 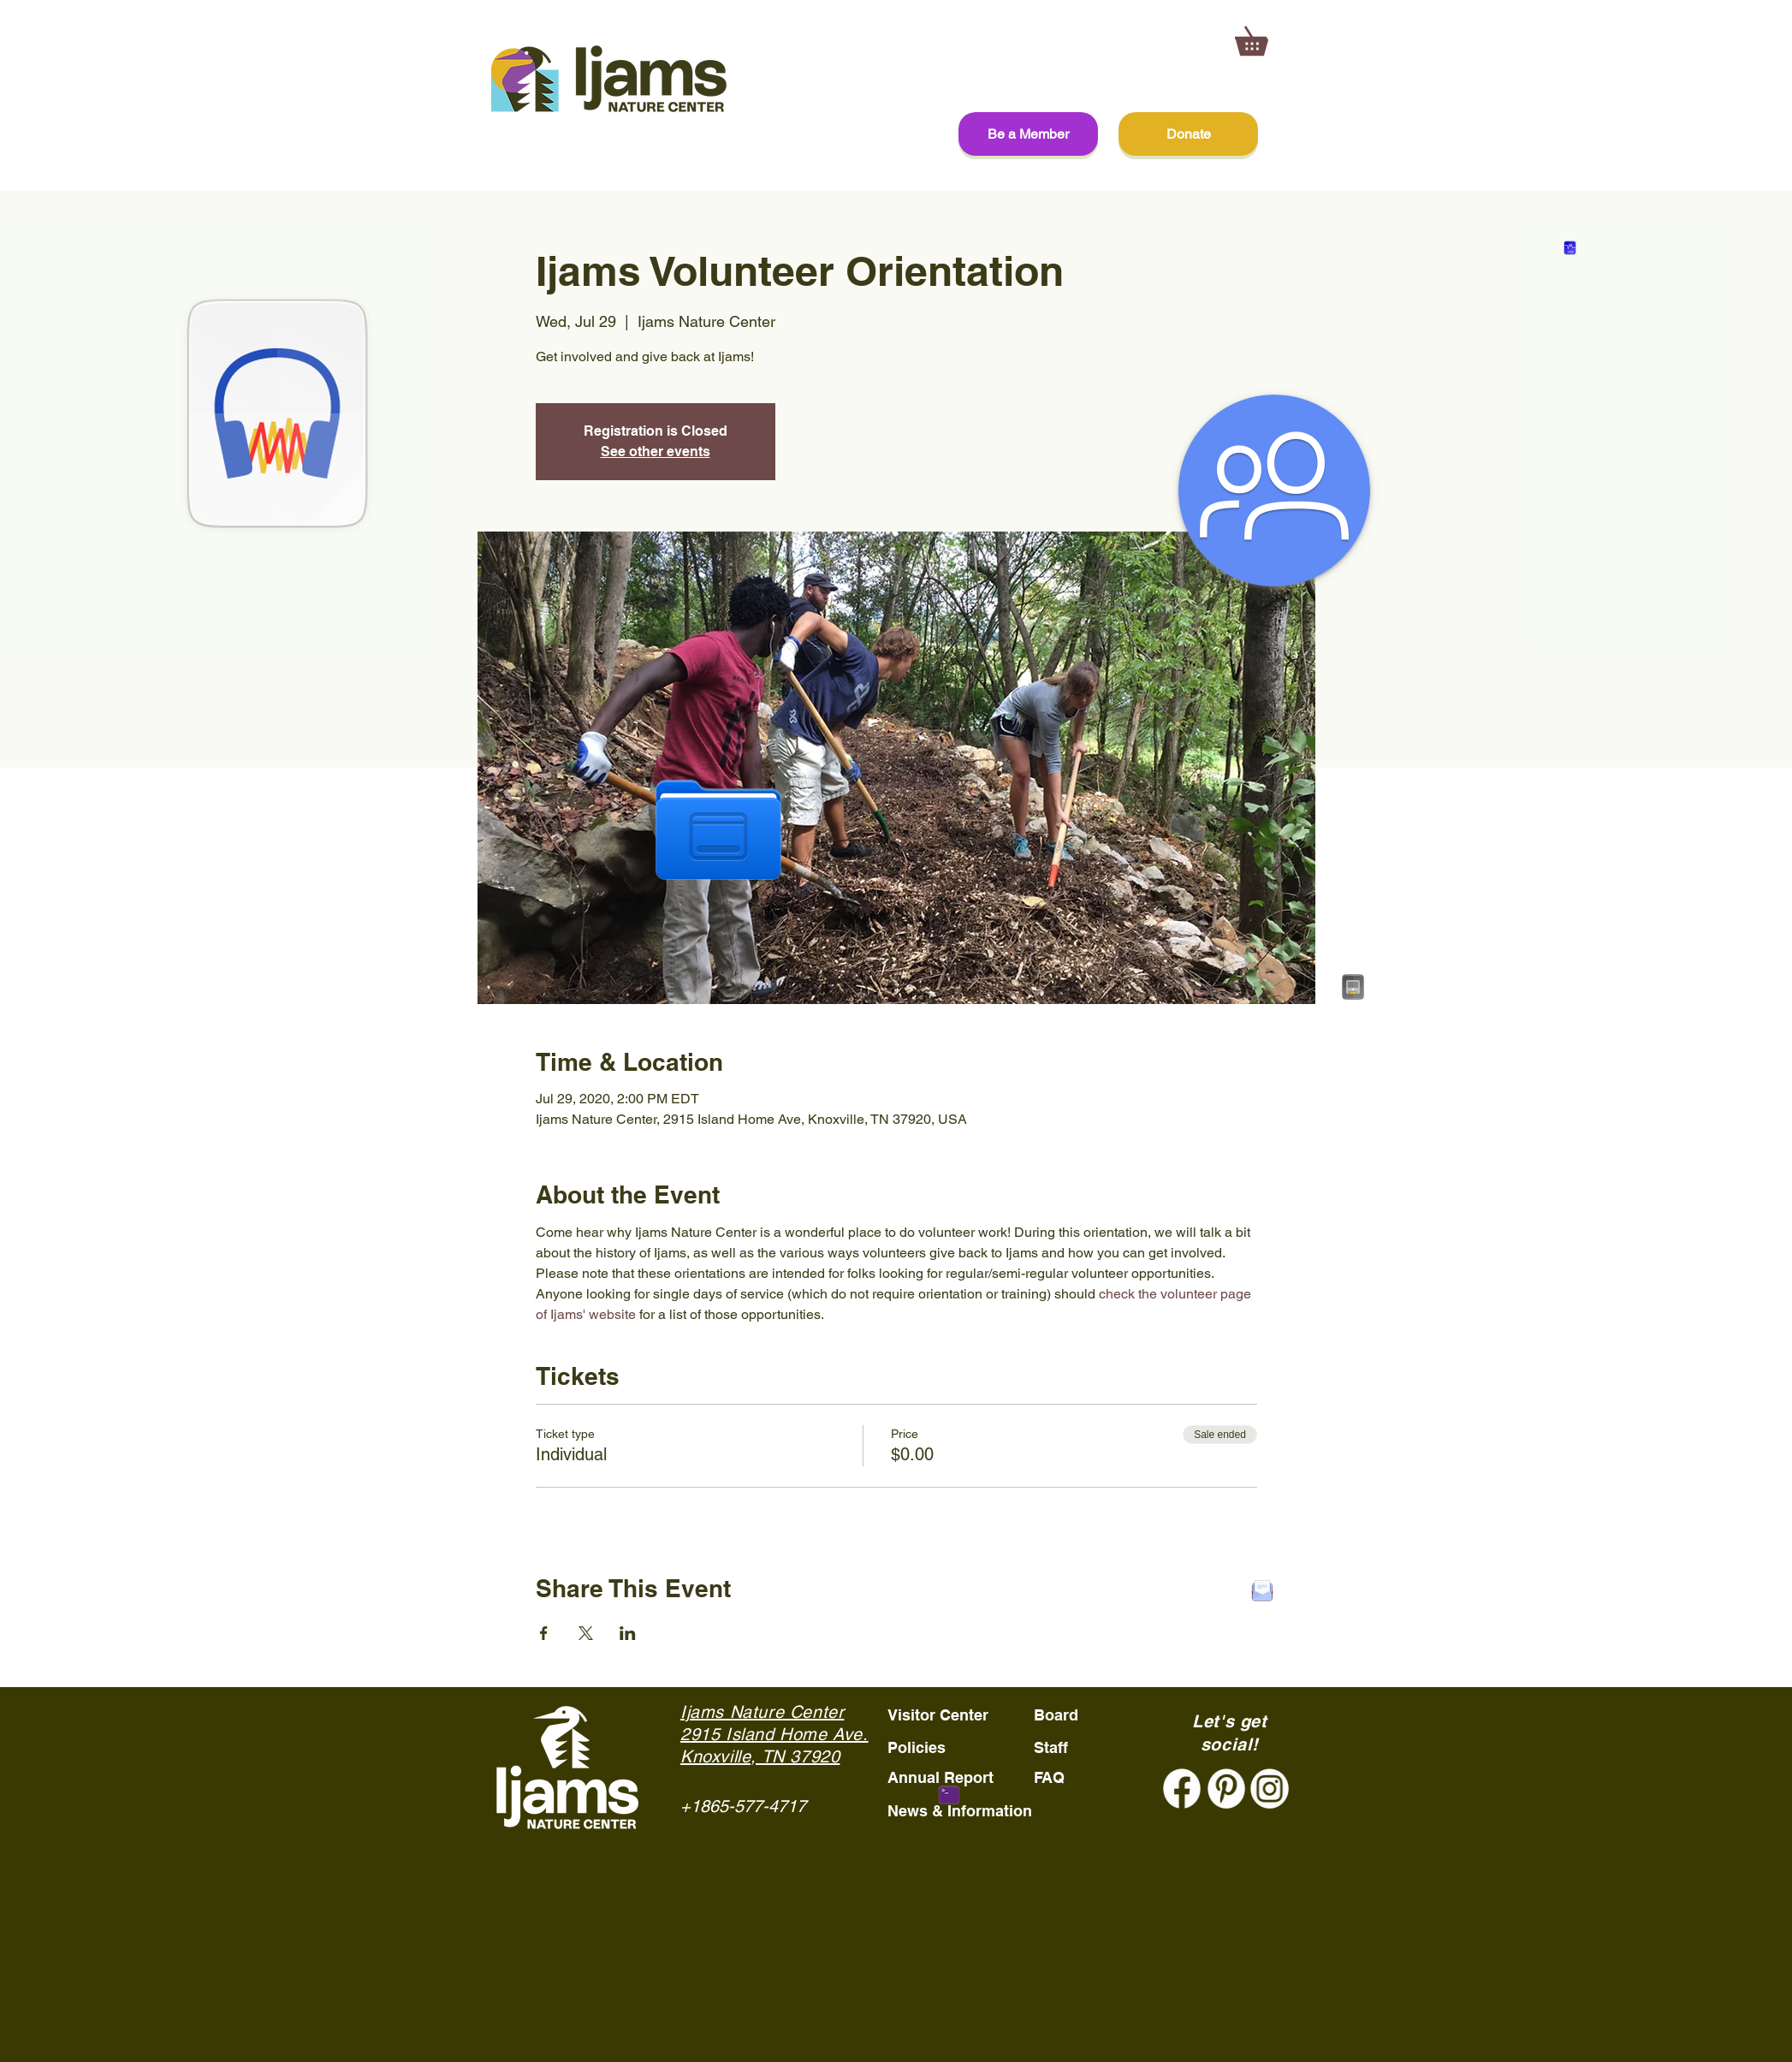 What do you see at coordinates (718, 829) in the screenshot?
I see `open desktop folder` at bounding box center [718, 829].